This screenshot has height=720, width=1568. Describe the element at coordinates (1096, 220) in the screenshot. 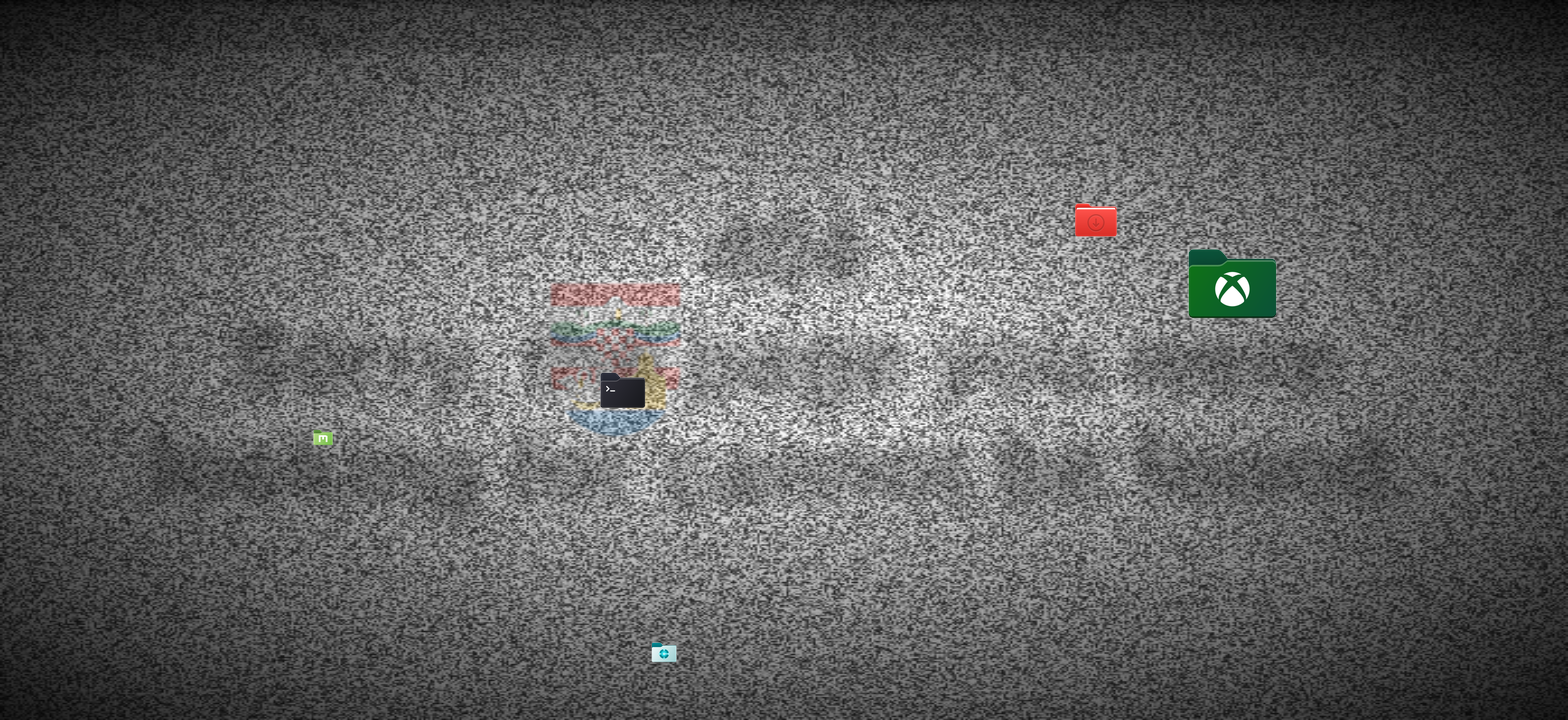

I see `access your downloads folder` at that location.